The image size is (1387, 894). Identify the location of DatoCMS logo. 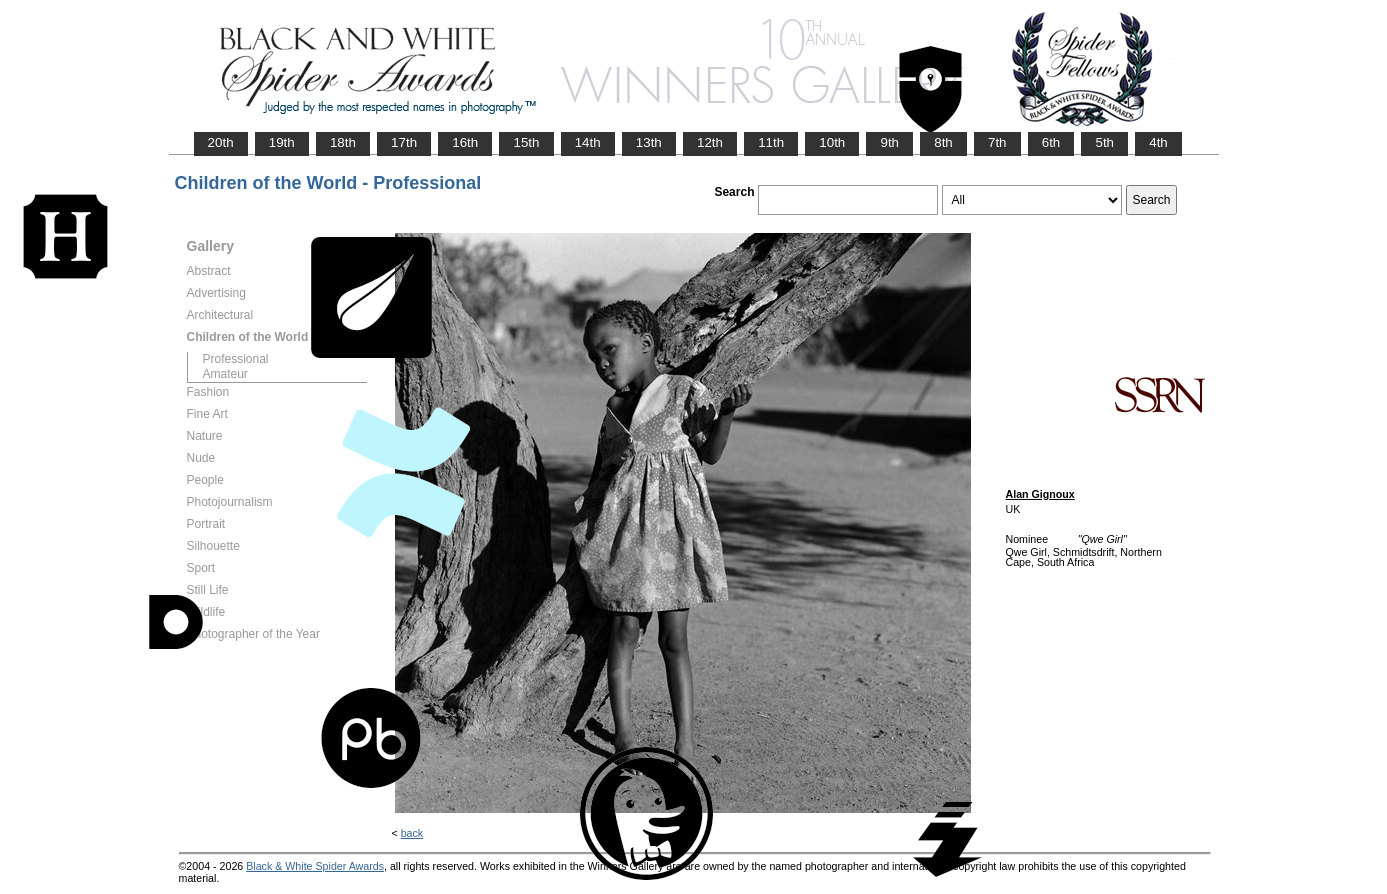
(176, 622).